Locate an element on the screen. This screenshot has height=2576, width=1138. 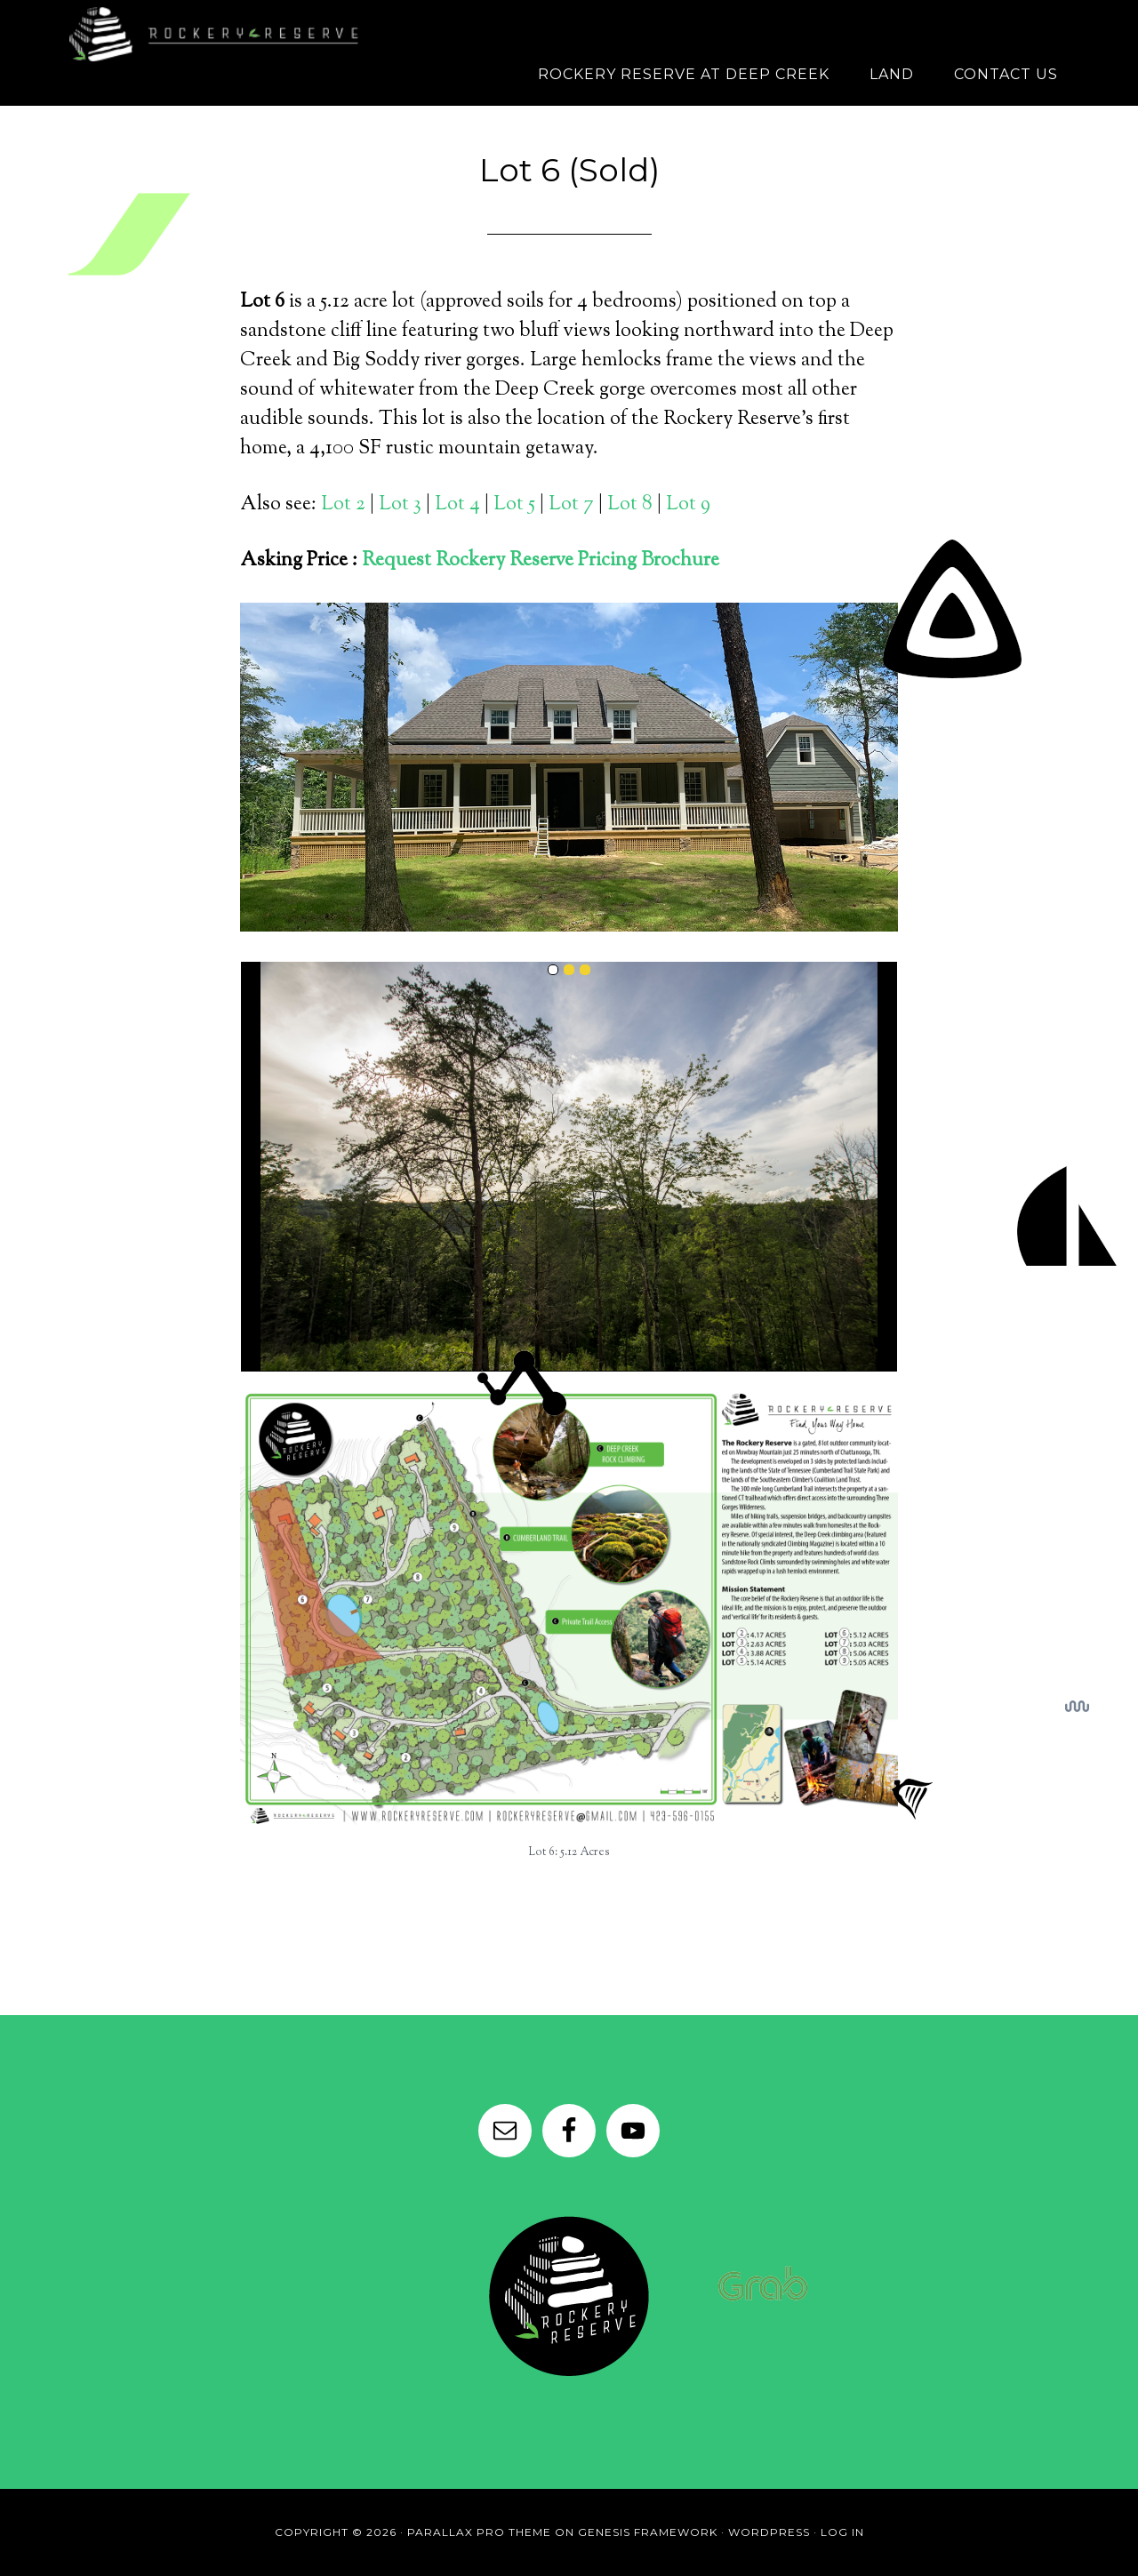
open Jellyfin media server app is located at coordinates (952, 609).